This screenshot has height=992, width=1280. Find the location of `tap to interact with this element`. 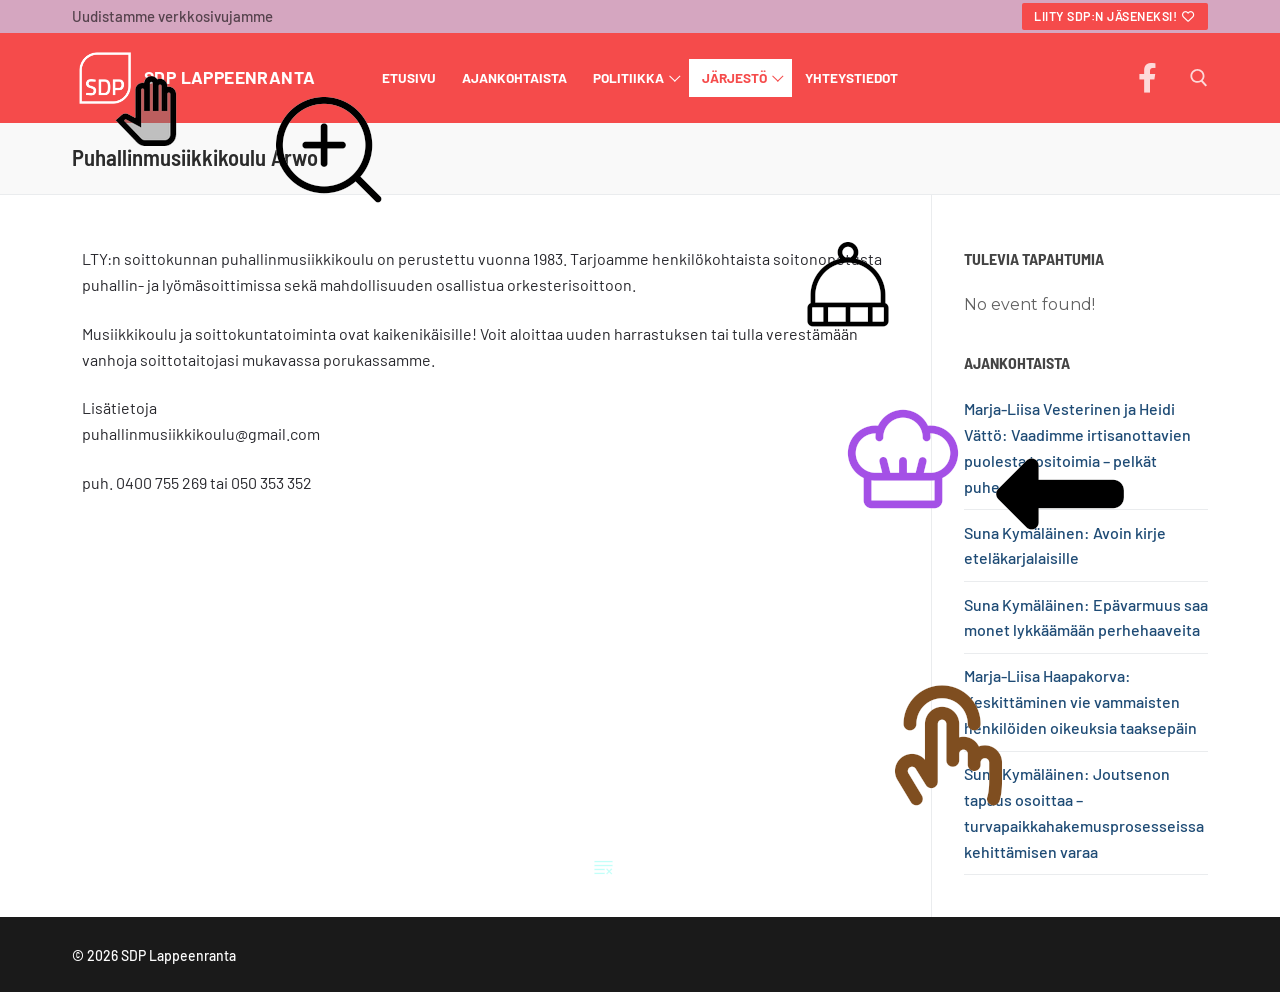

tap to interact with this element is located at coordinates (948, 747).